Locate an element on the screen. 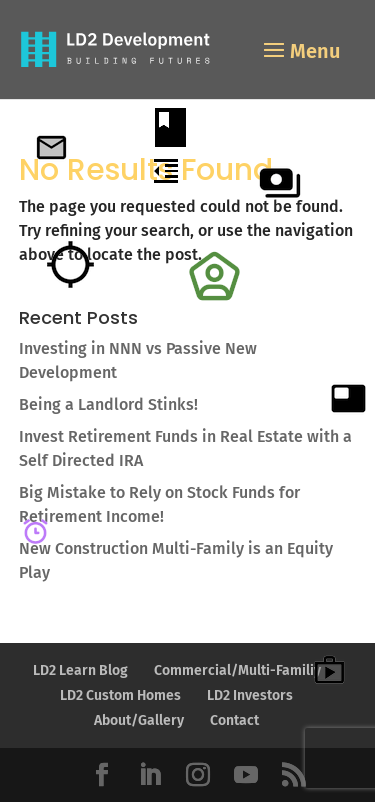 The image size is (375, 802). open the app store or marketplace is located at coordinates (329, 670).